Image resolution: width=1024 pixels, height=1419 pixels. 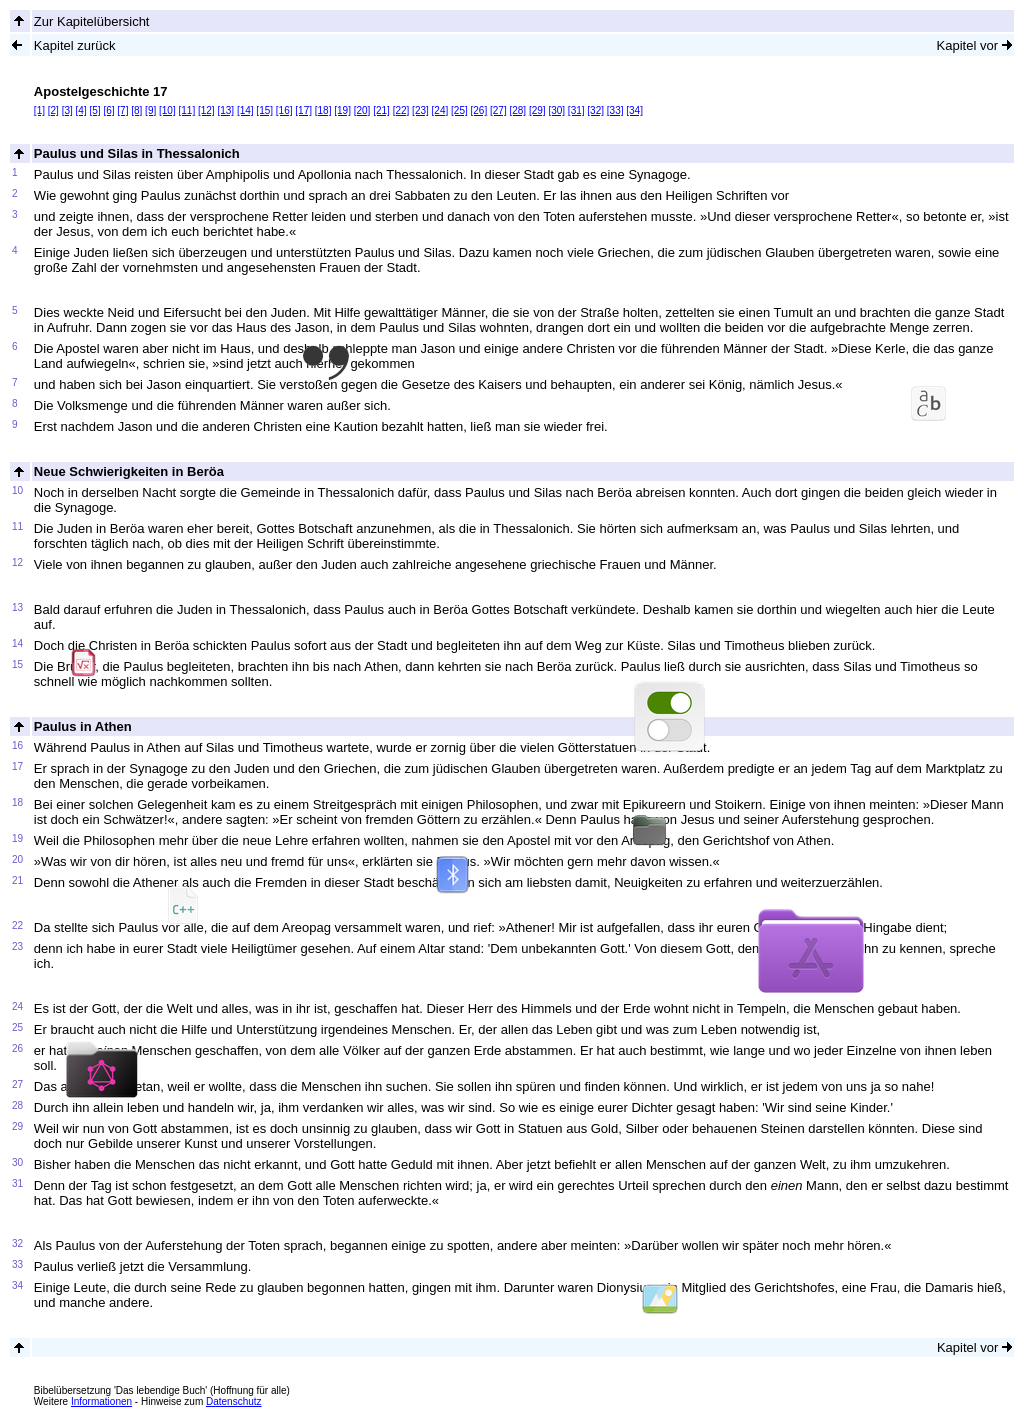 What do you see at coordinates (811, 951) in the screenshot?
I see `open templates folder` at bounding box center [811, 951].